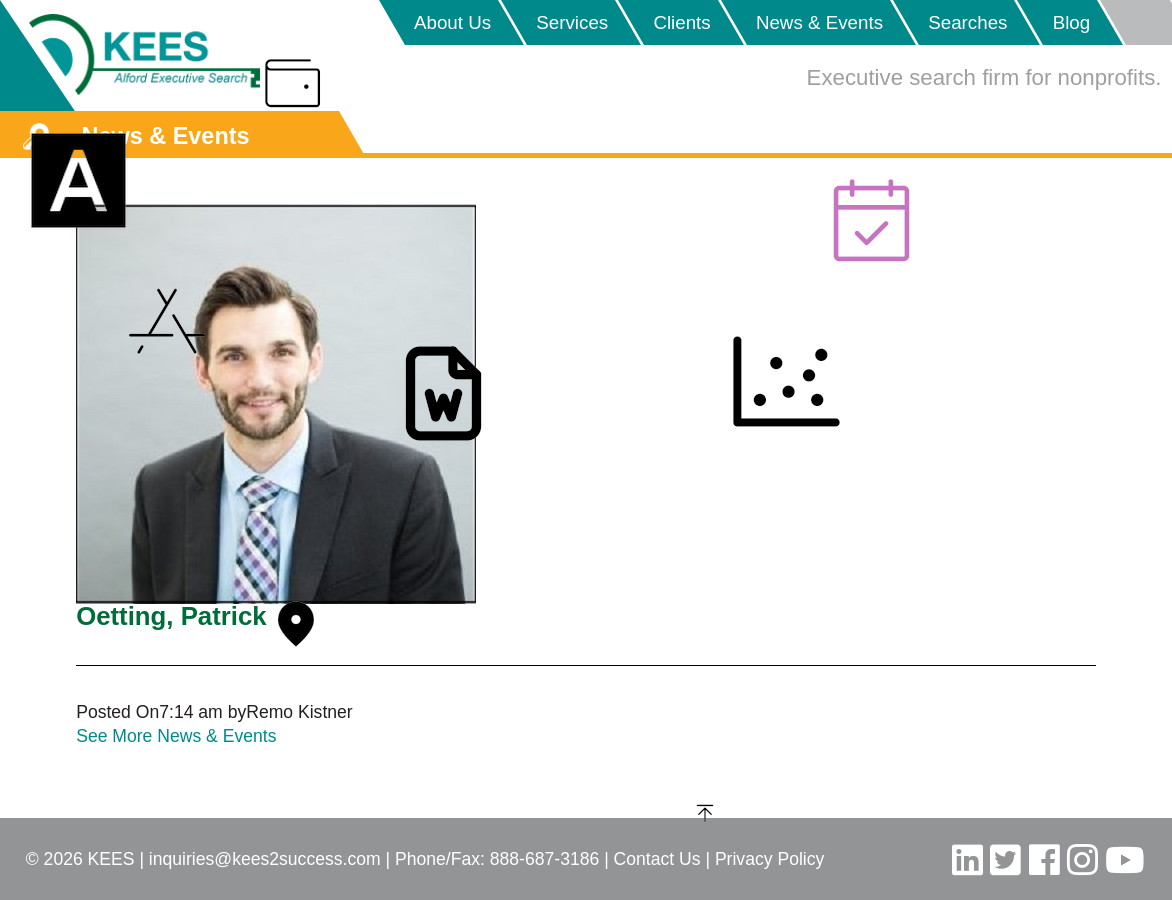 This screenshot has height=900, width=1172. Describe the element at coordinates (291, 85) in the screenshot. I see `access your wallet or payment methods` at that location.